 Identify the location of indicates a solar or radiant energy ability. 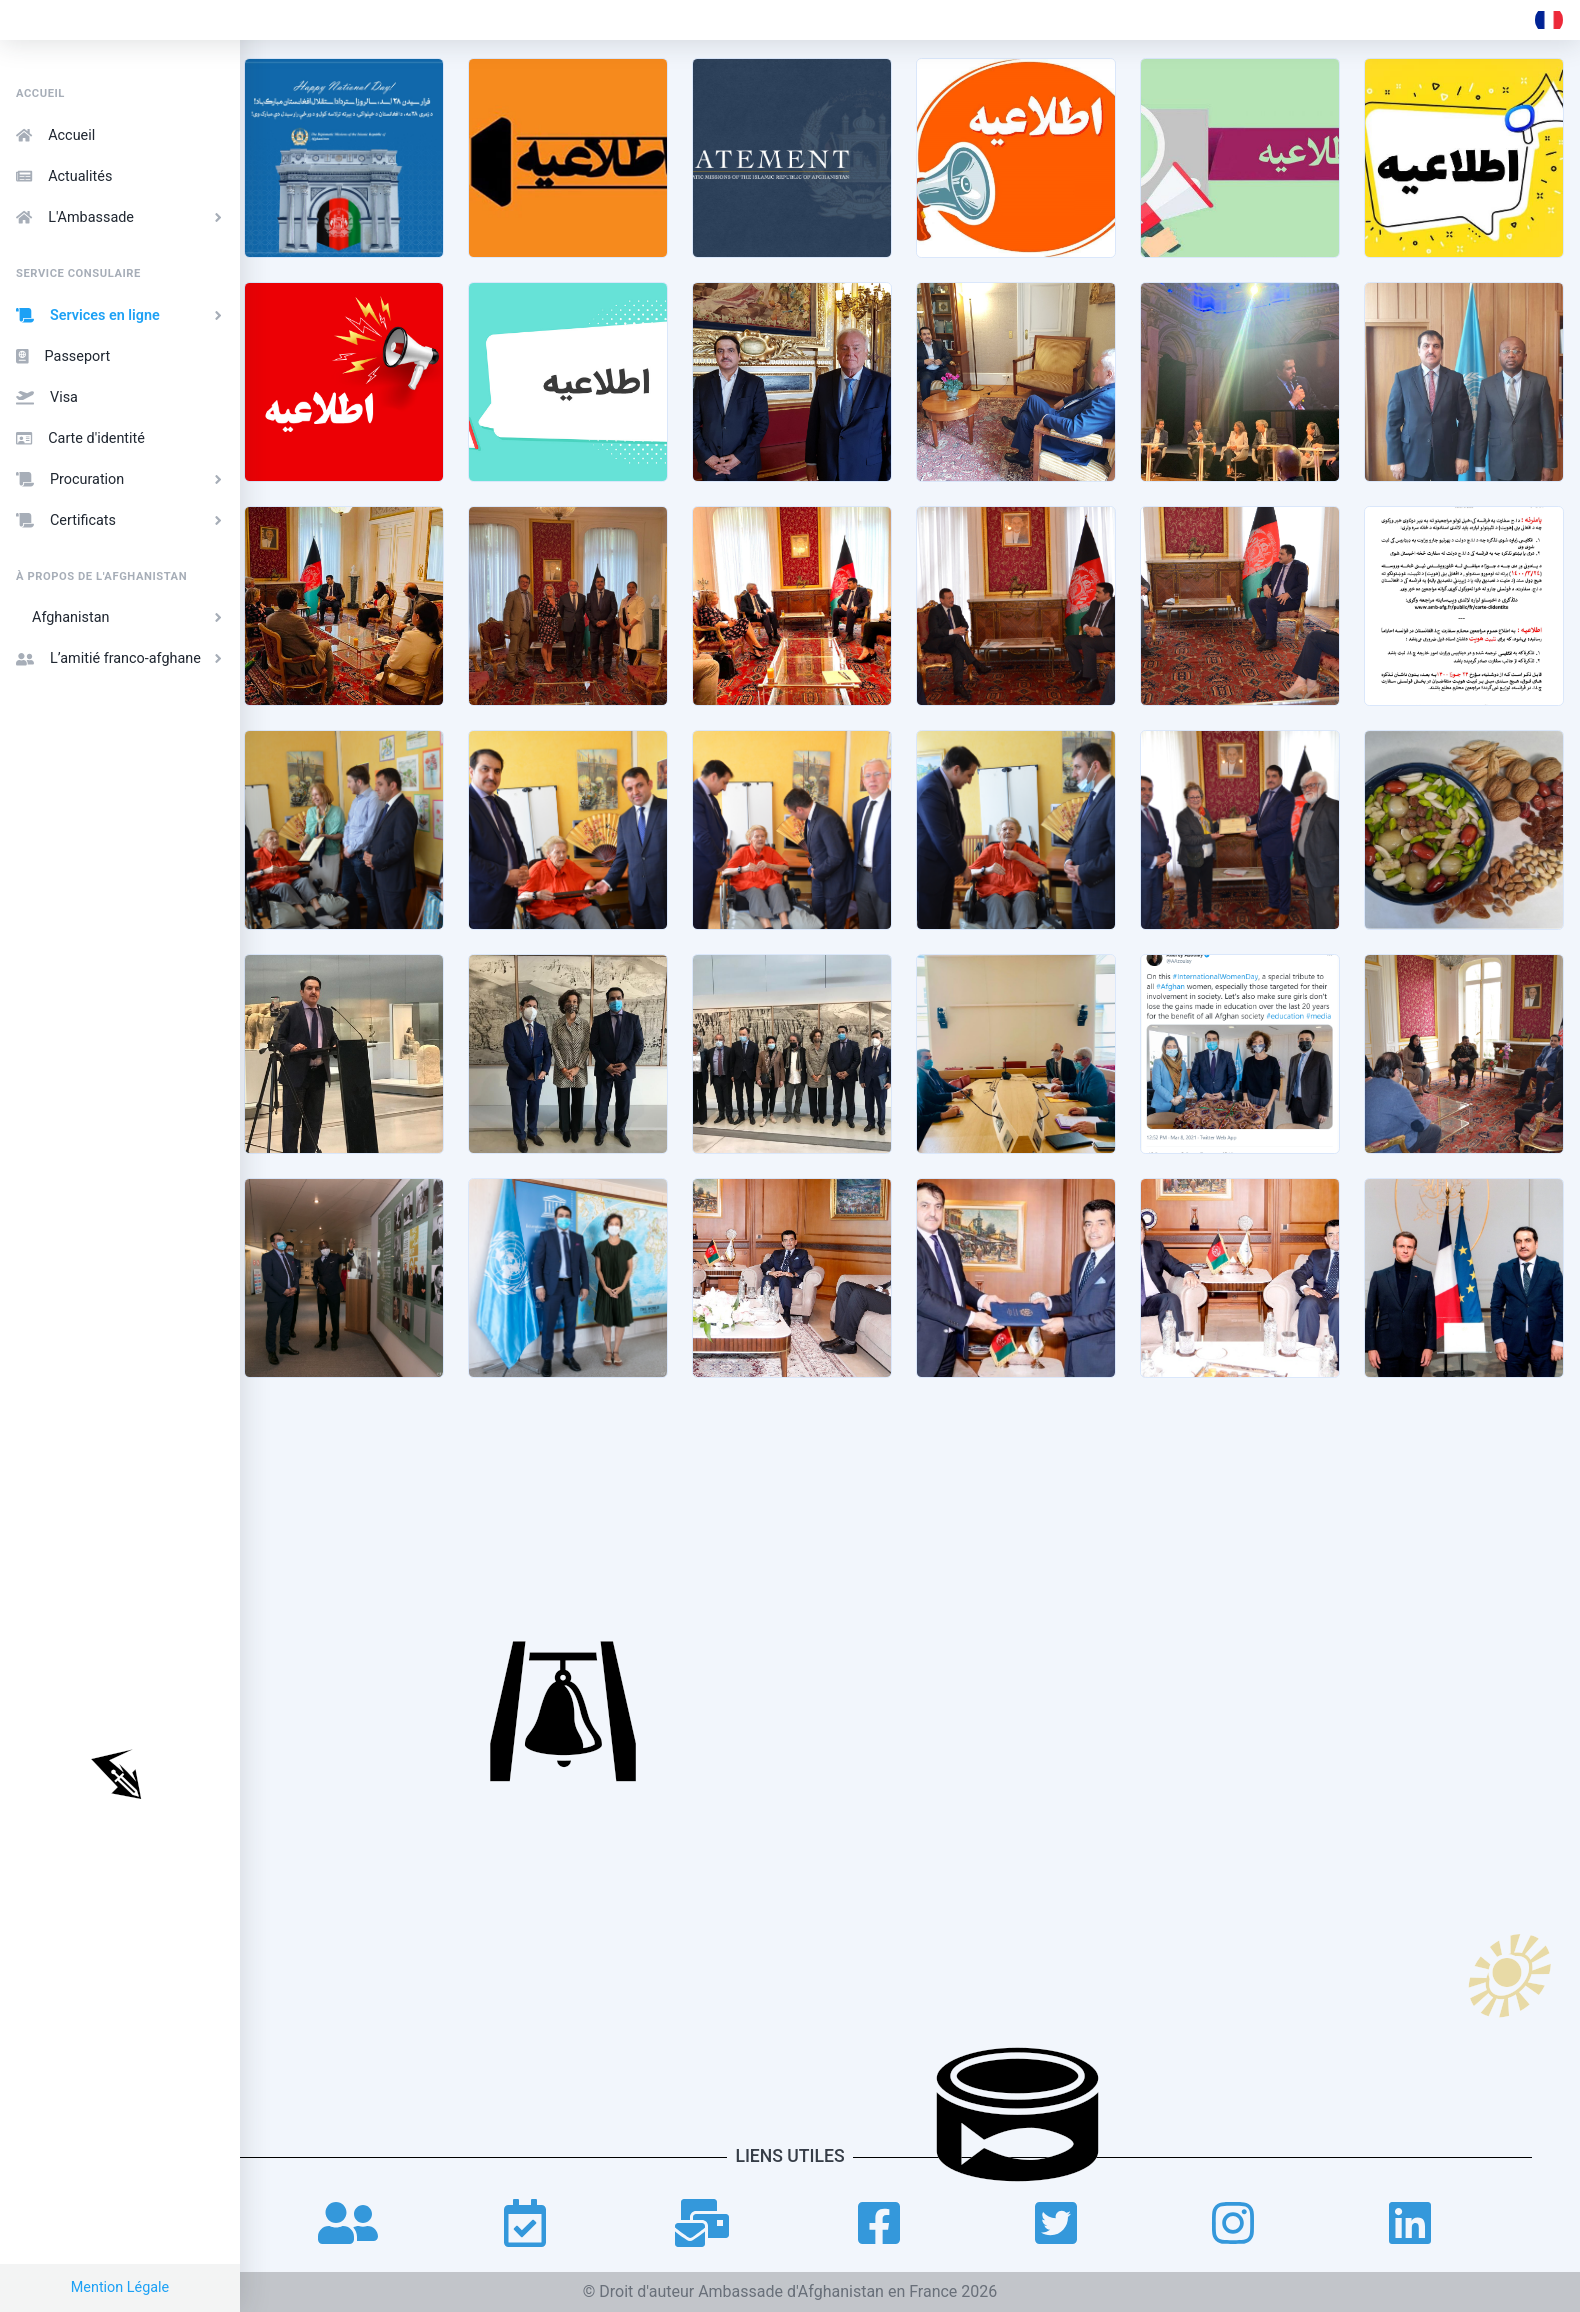
(1510, 1975).